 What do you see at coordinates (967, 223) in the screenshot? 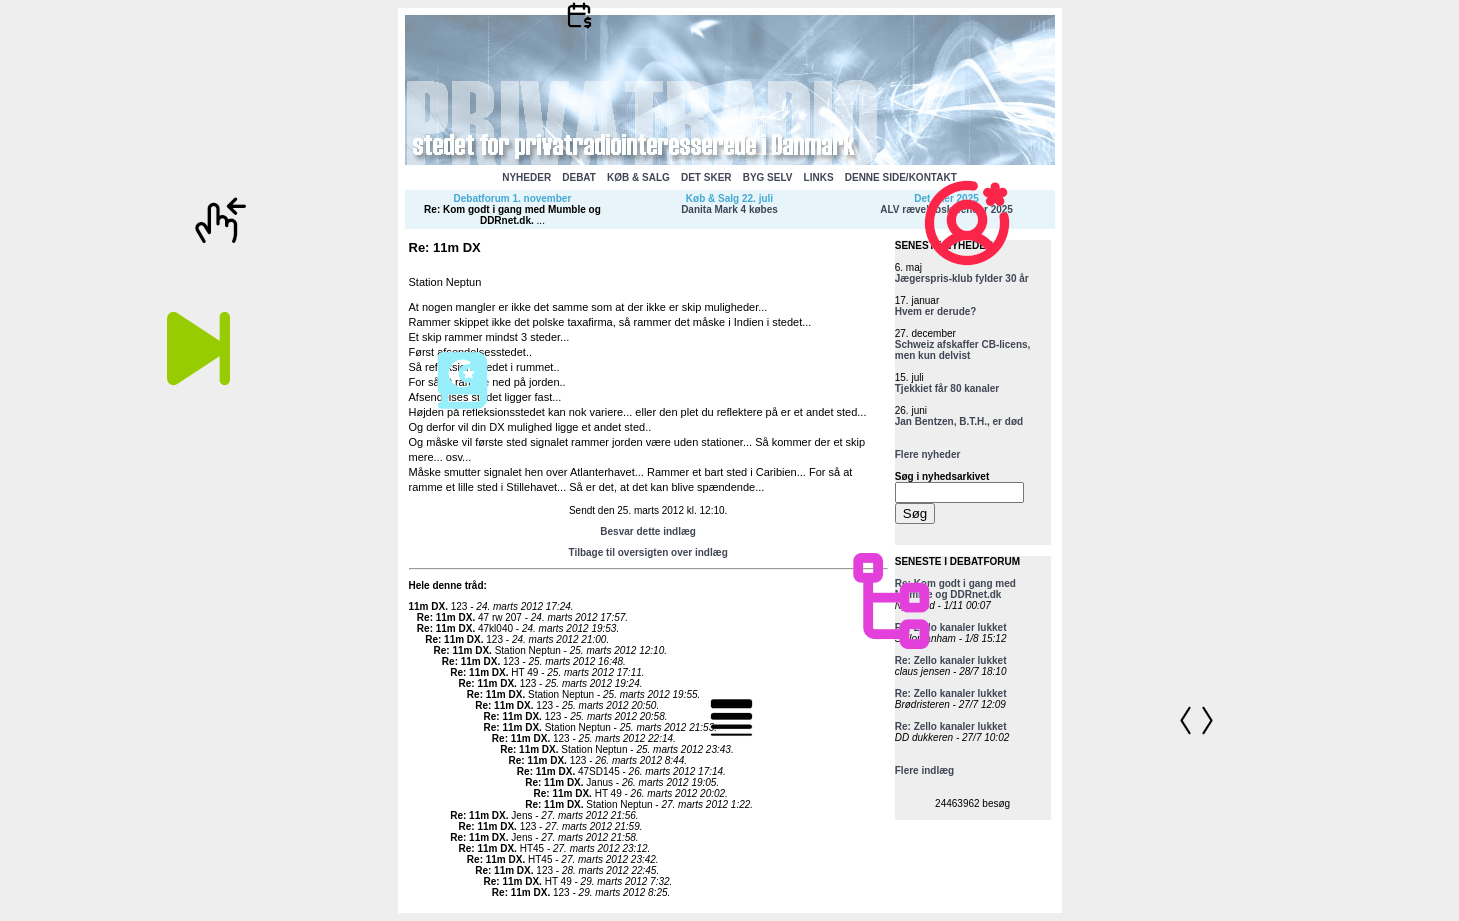
I see `access user profile settings` at bounding box center [967, 223].